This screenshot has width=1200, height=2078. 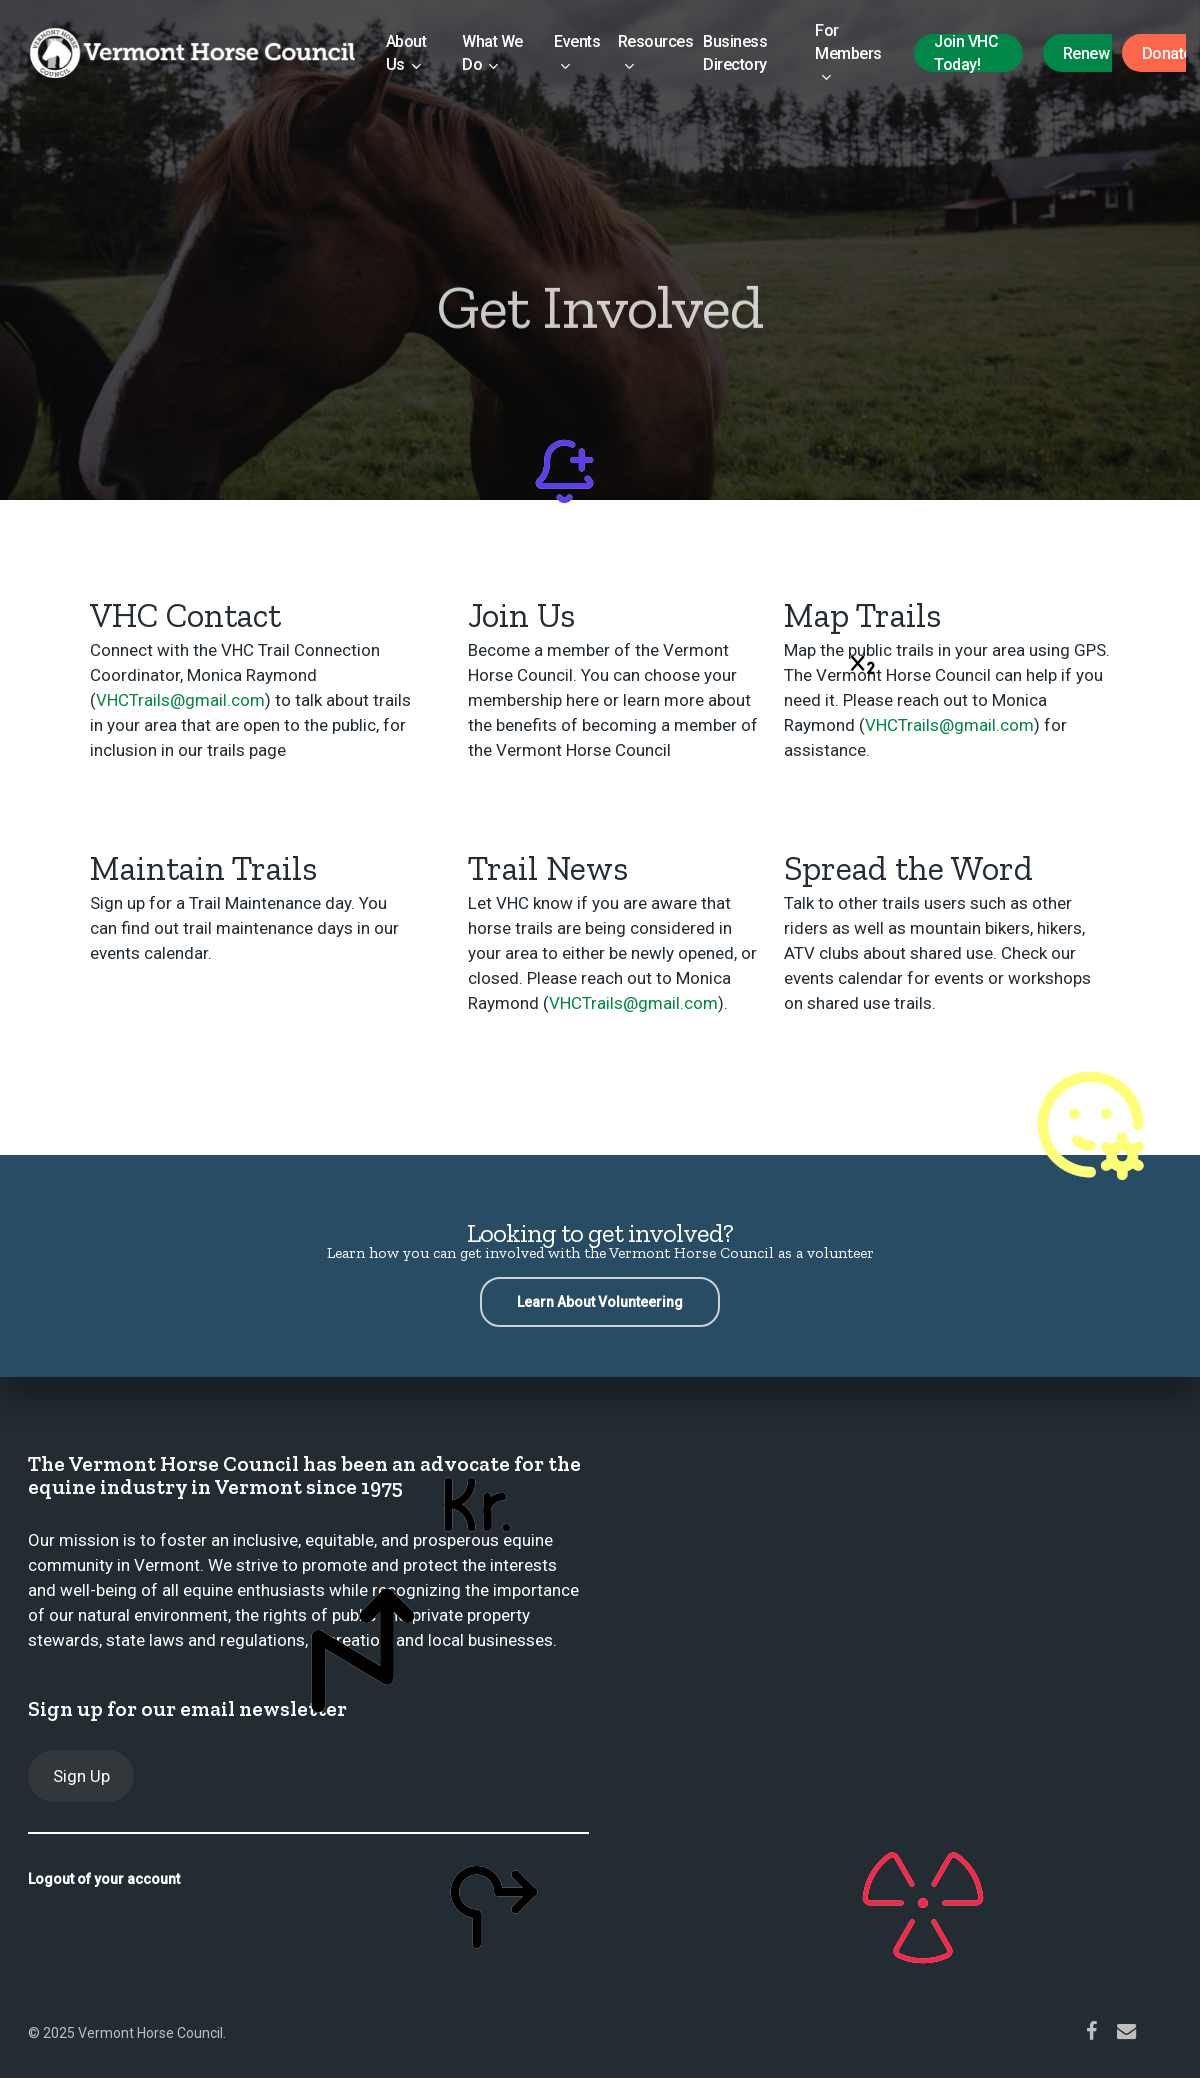 I want to click on format text as subscript, so click(x=861, y=664).